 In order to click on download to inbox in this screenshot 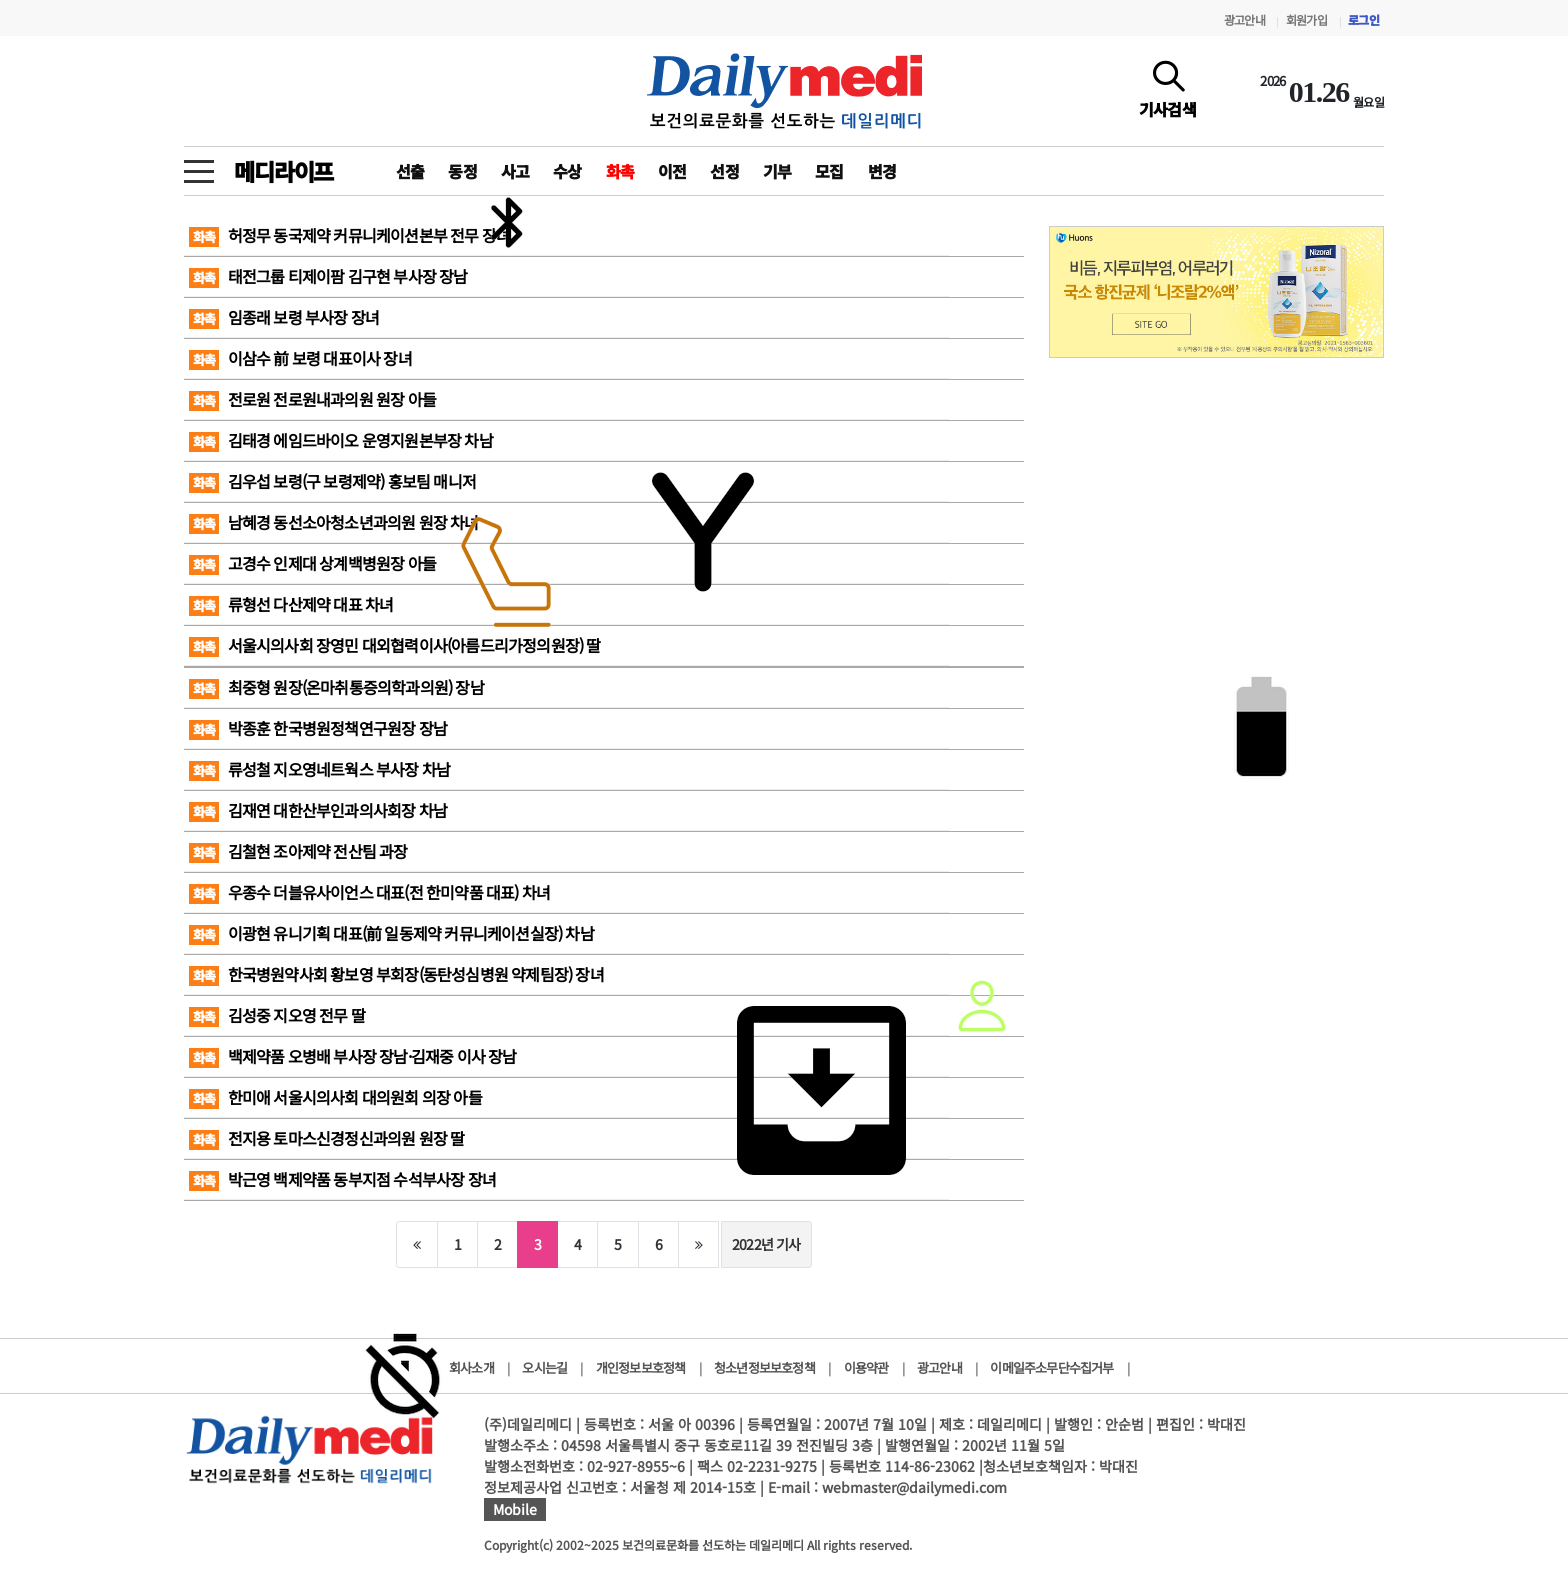, I will do `click(821, 1090)`.